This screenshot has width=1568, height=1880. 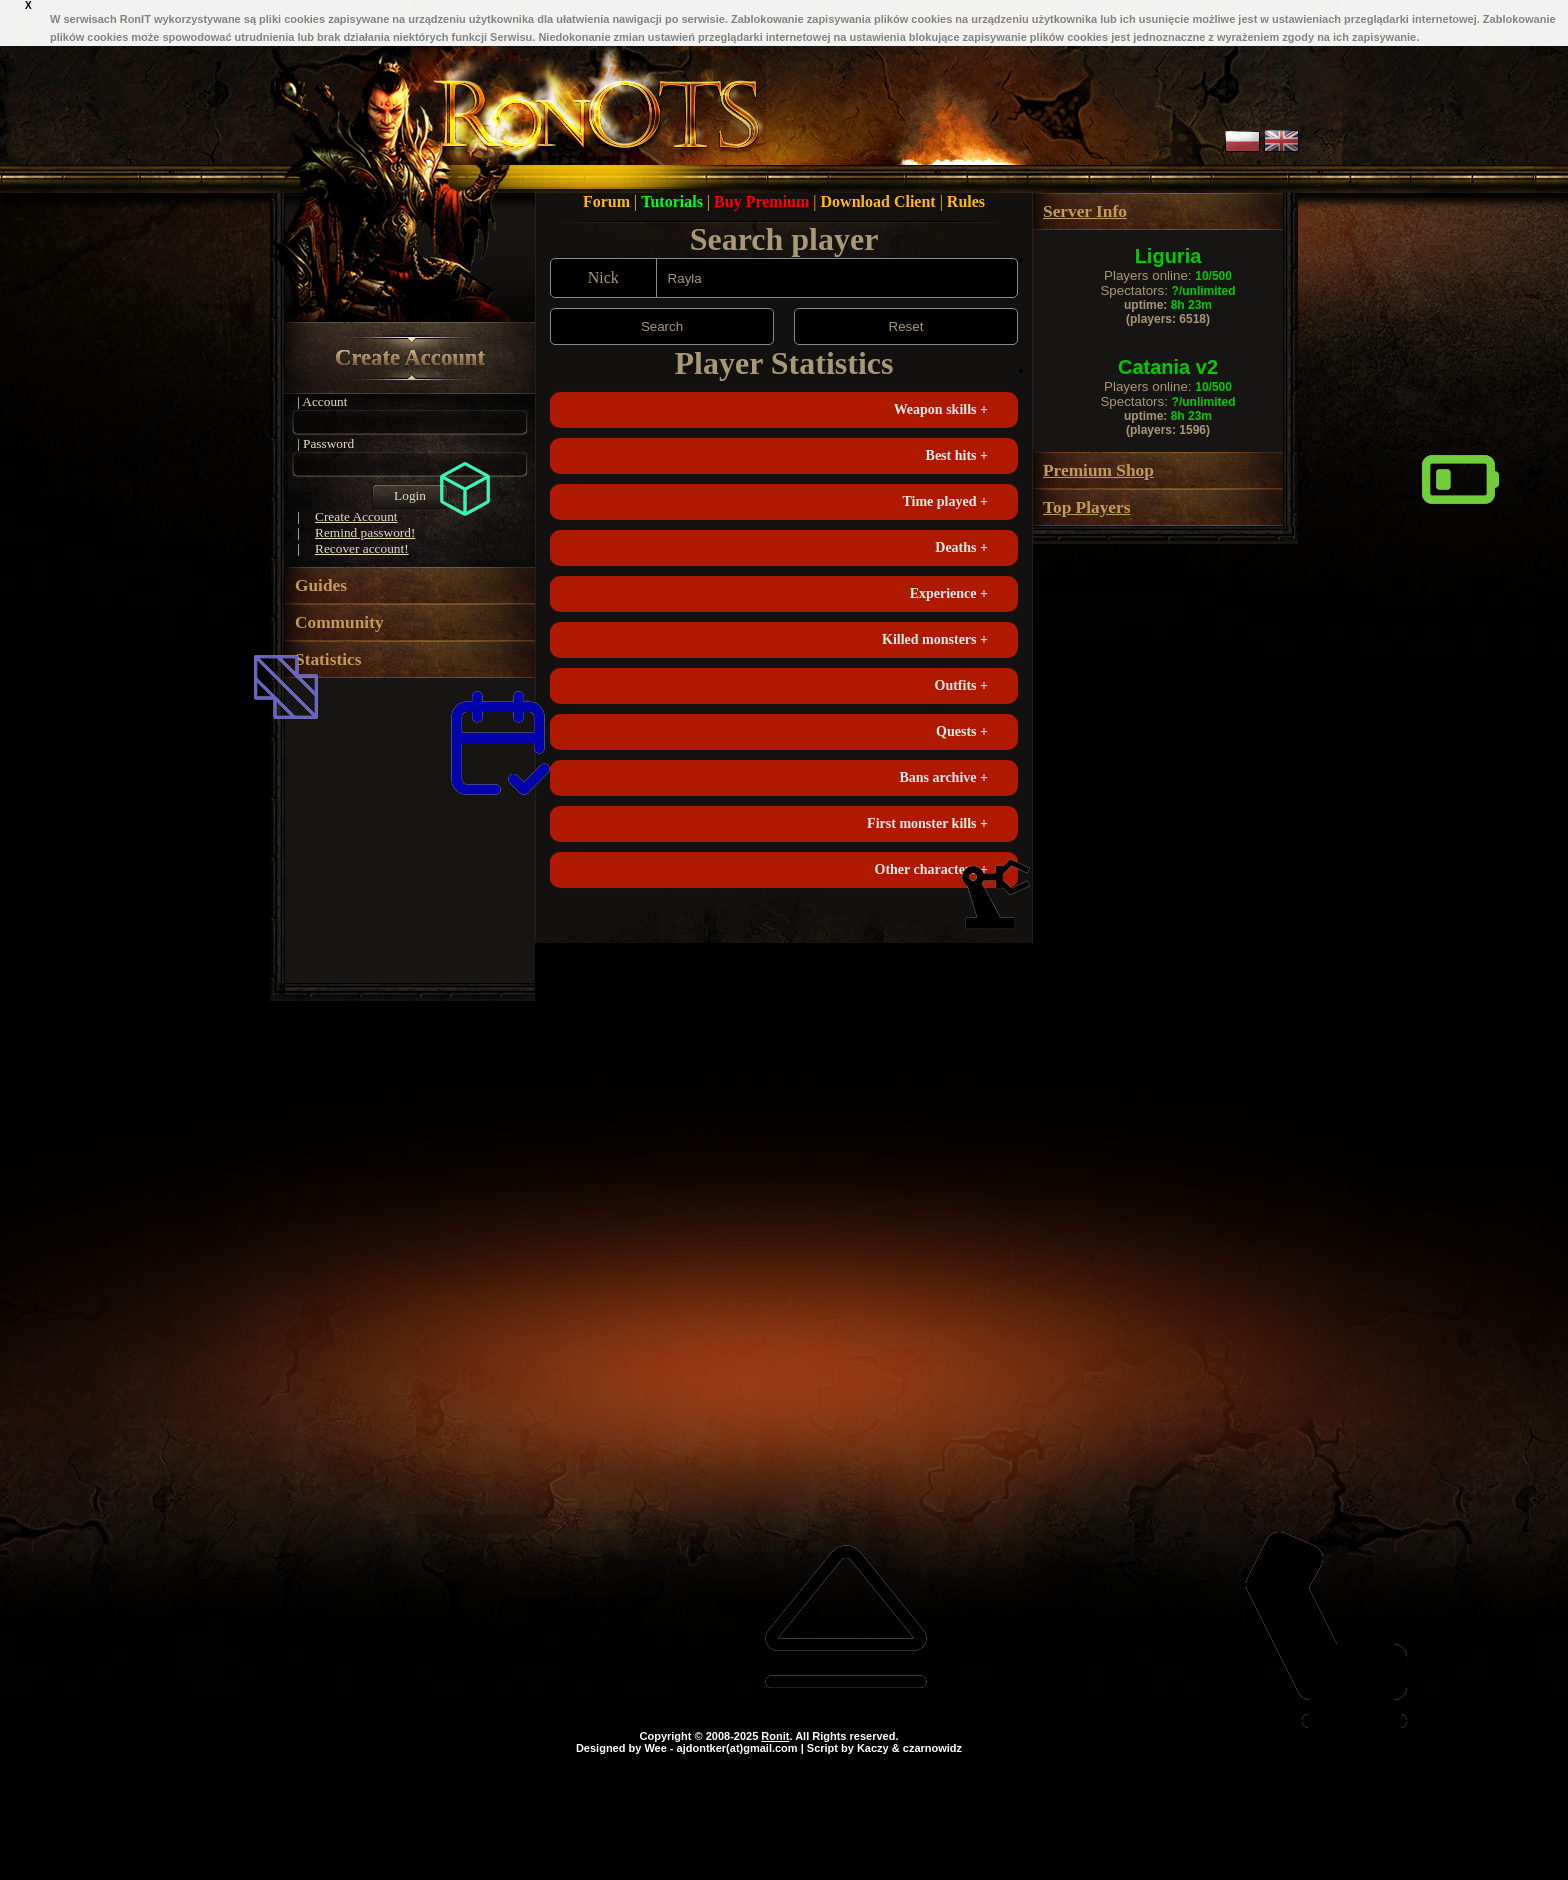 What do you see at coordinates (1323, 1630) in the screenshot?
I see `select or reserve a seat` at bounding box center [1323, 1630].